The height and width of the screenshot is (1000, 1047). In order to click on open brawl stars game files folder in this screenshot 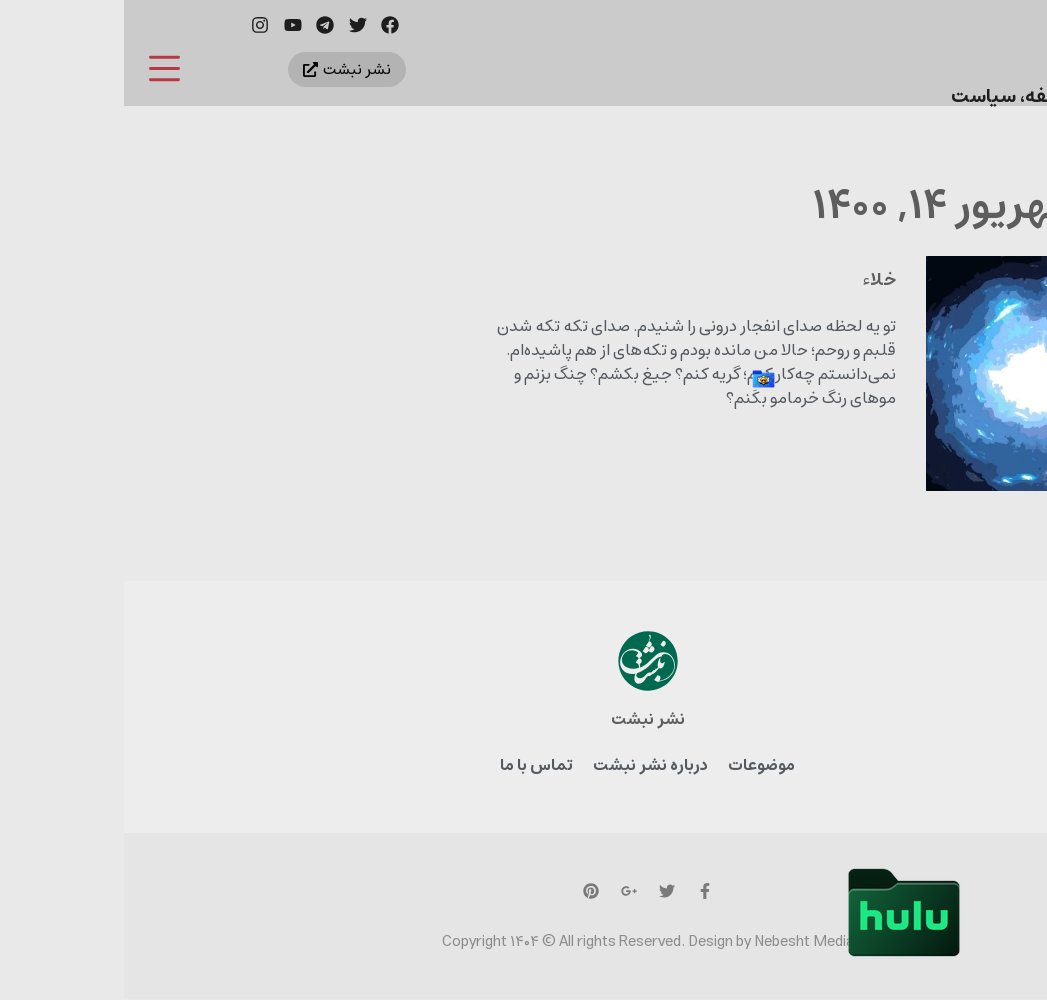, I will do `click(763, 379)`.